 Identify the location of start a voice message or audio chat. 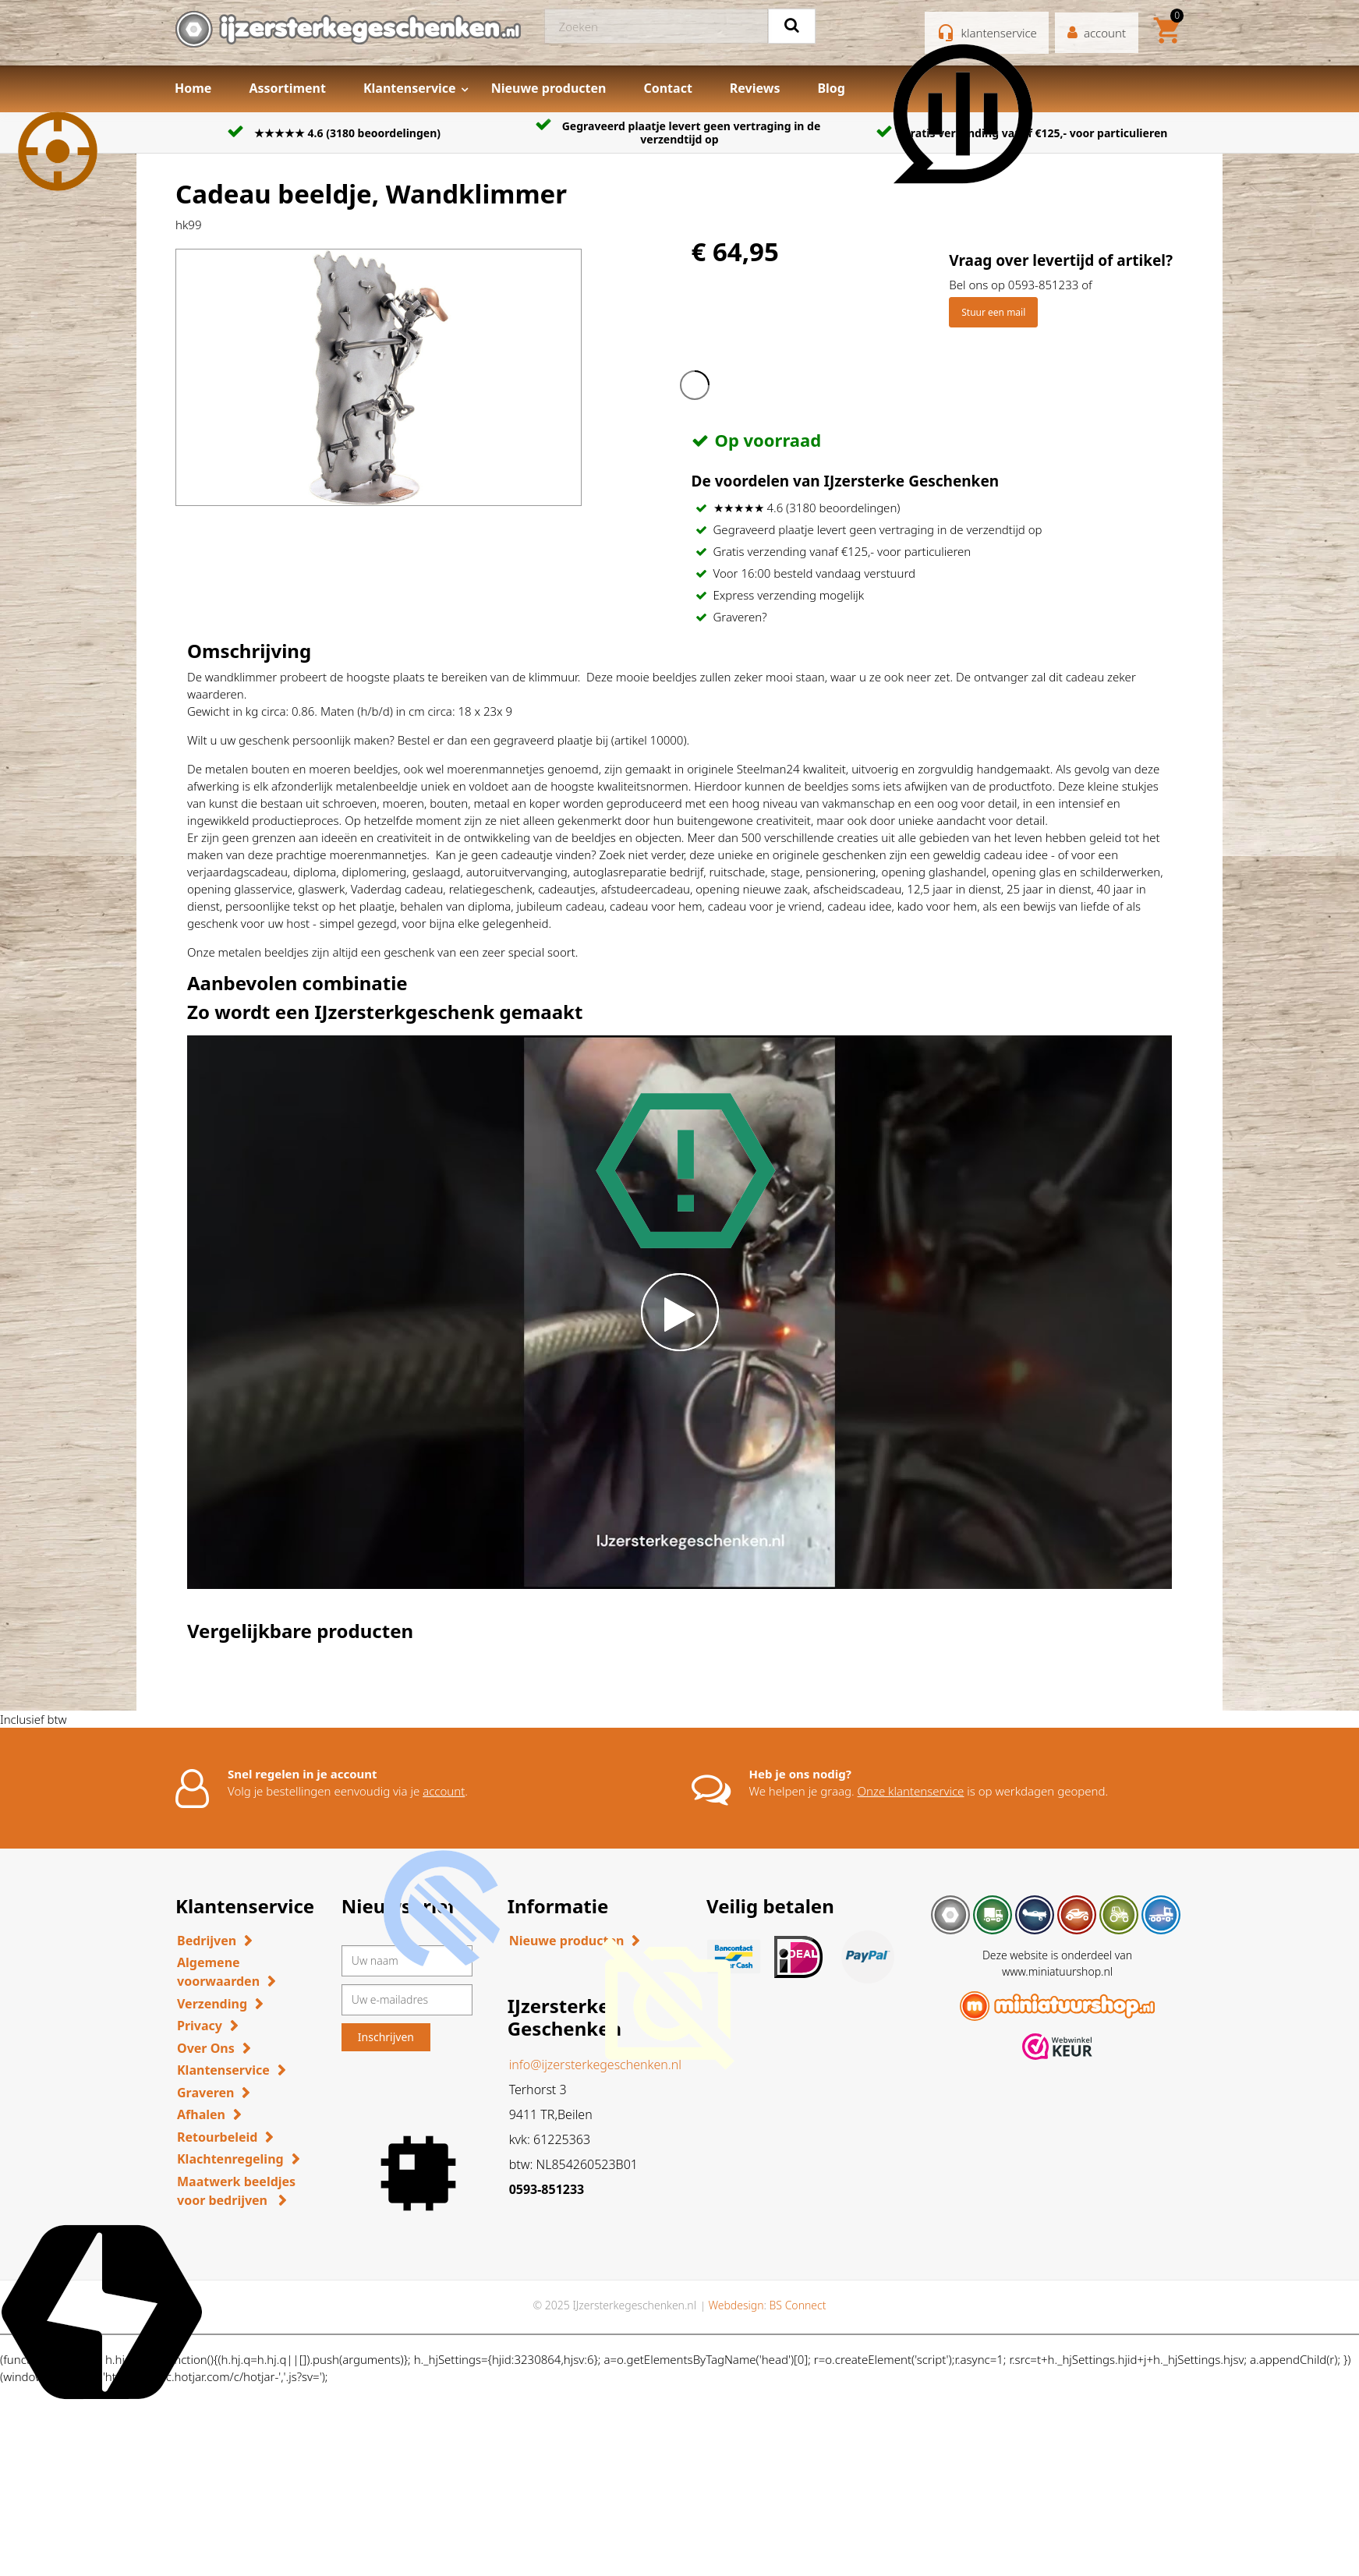
(963, 114).